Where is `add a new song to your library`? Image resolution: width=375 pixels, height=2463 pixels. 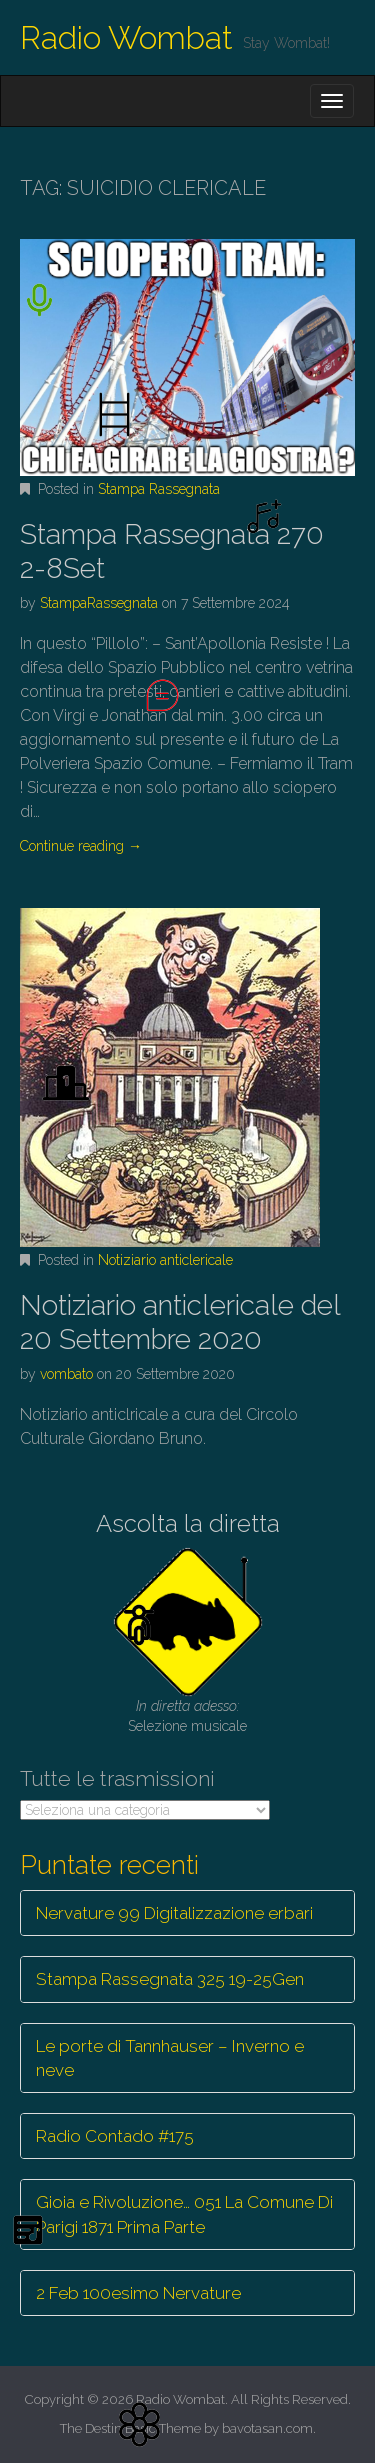 add a new song to your library is located at coordinates (265, 517).